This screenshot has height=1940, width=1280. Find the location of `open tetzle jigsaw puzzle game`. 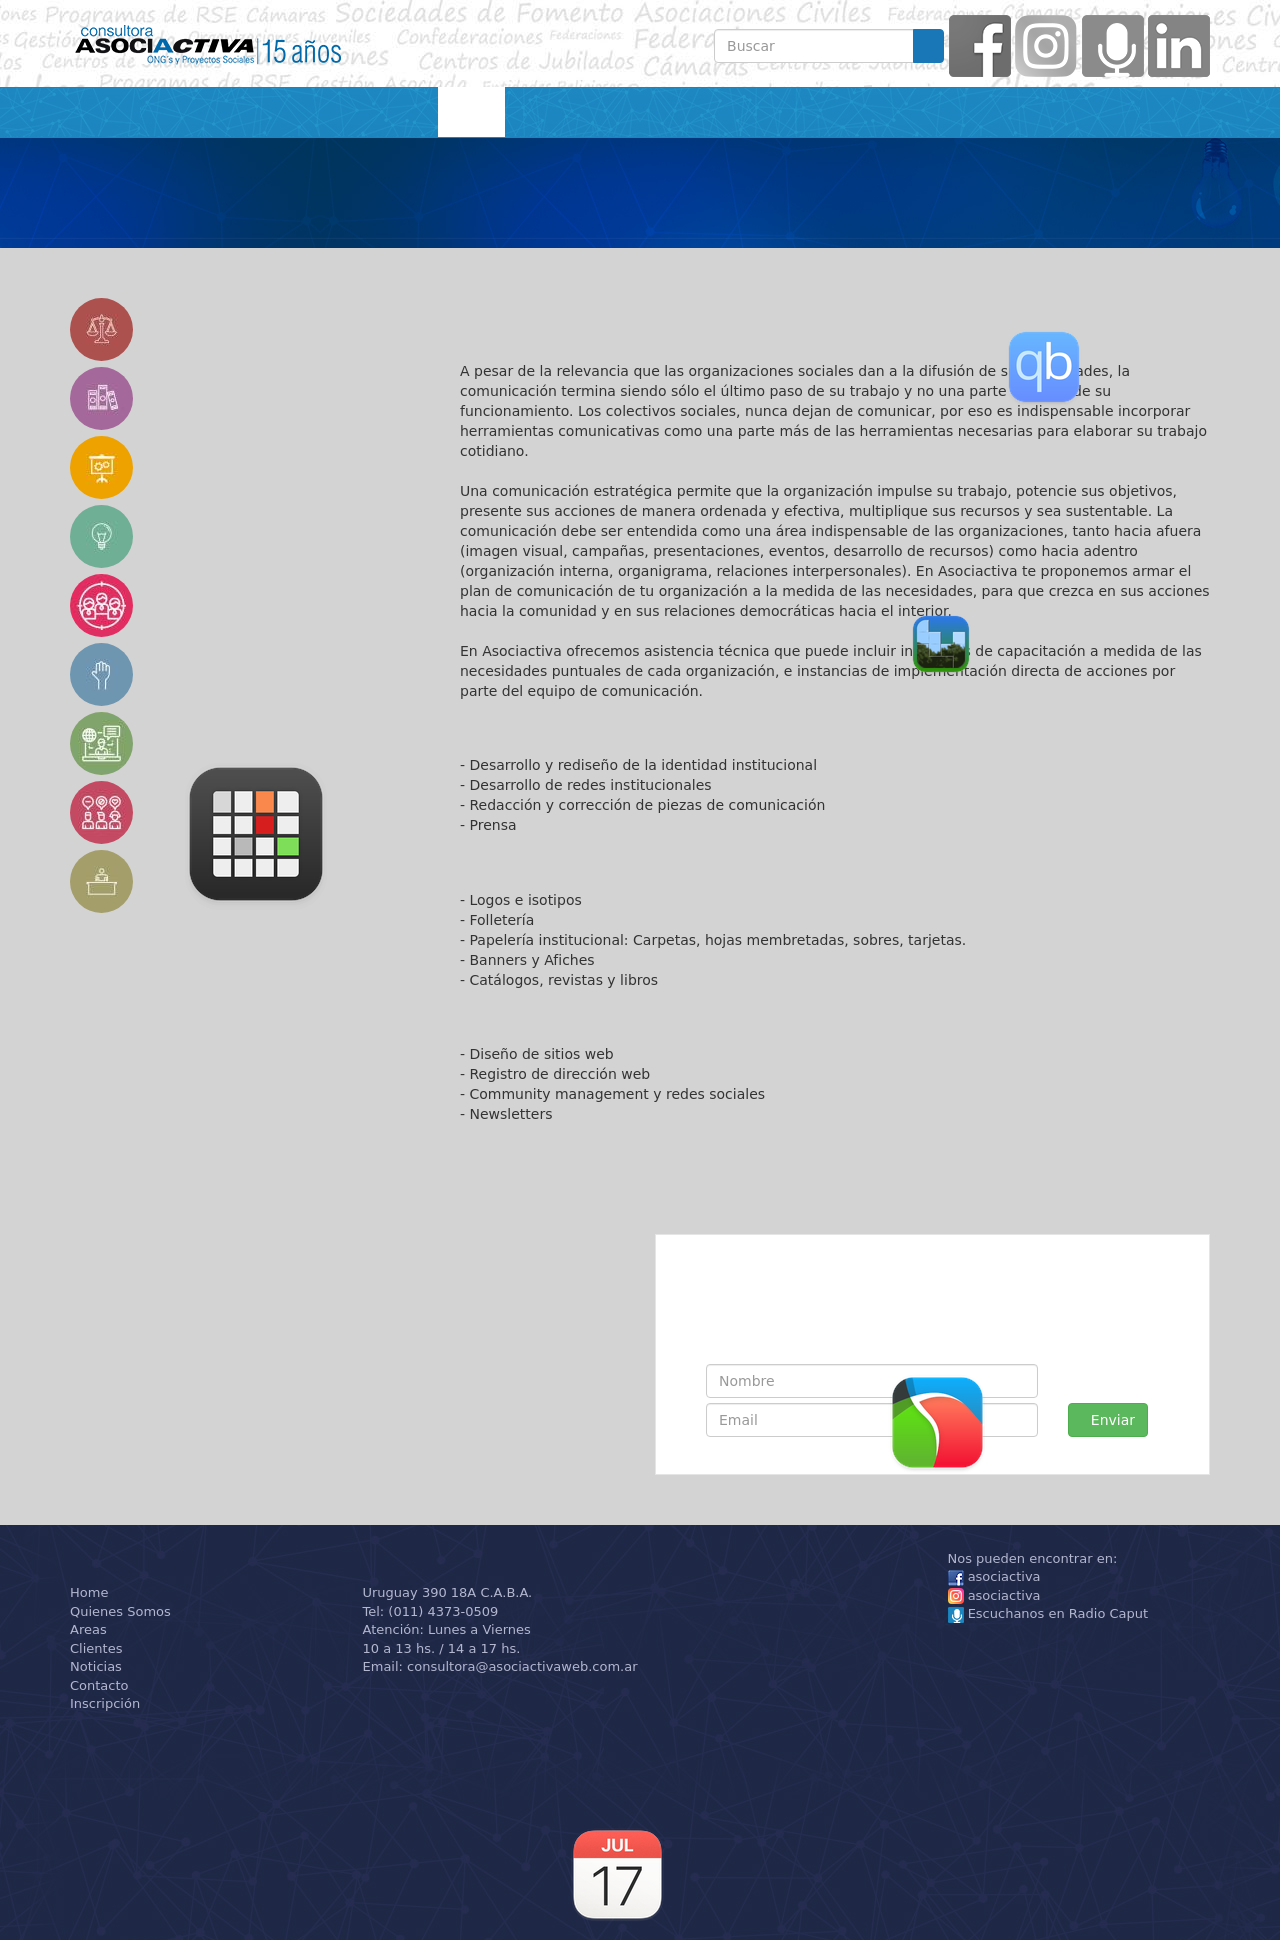

open tetzle jigsaw puzzle game is located at coordinates (941, 644).